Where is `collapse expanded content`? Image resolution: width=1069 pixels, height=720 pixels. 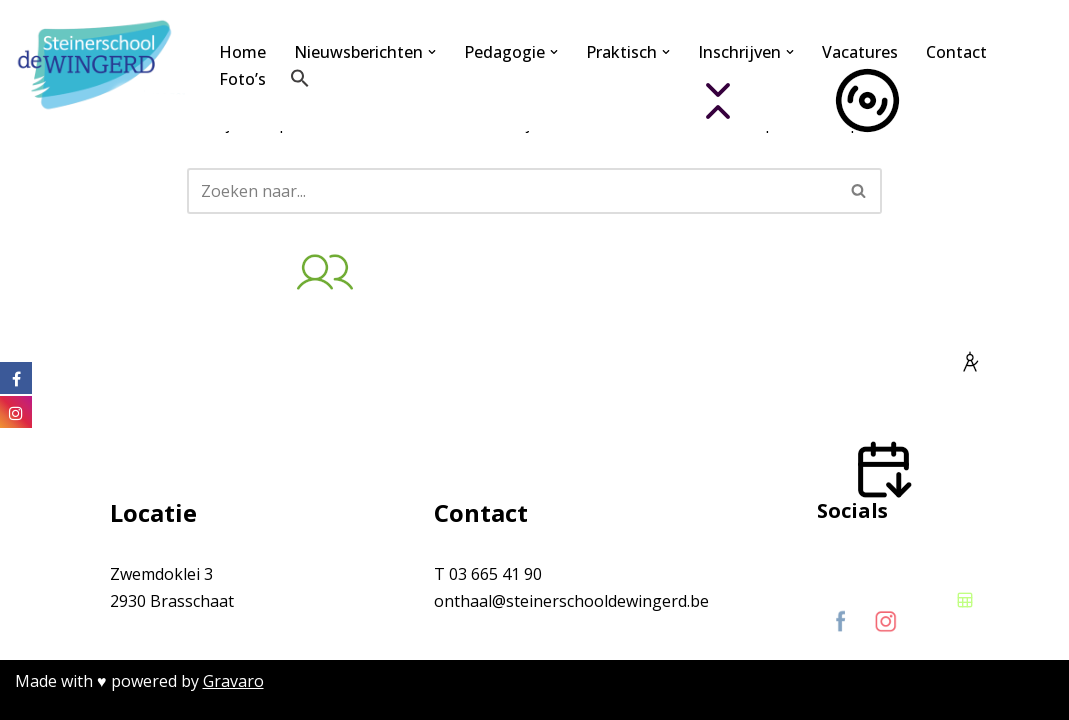 collapse expanded content is located at coordinates (718, 101).